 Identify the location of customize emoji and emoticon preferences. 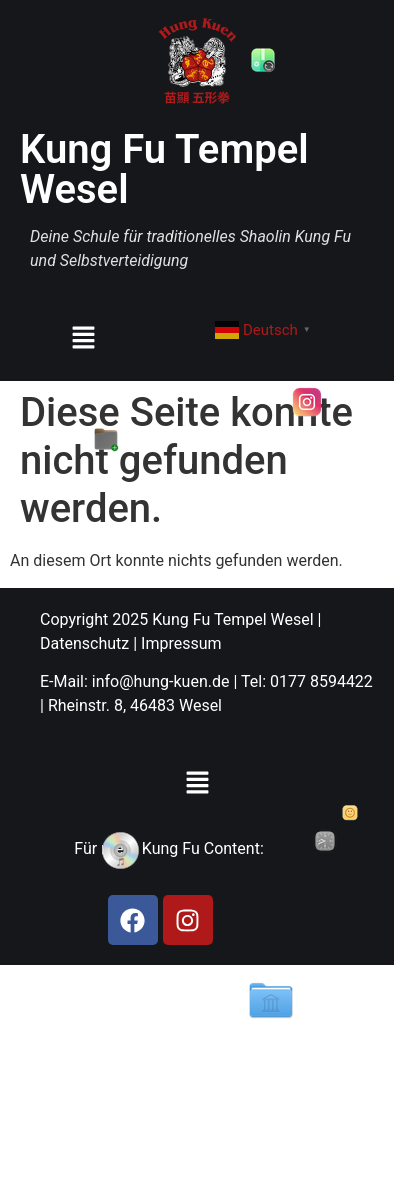
(350, 813).